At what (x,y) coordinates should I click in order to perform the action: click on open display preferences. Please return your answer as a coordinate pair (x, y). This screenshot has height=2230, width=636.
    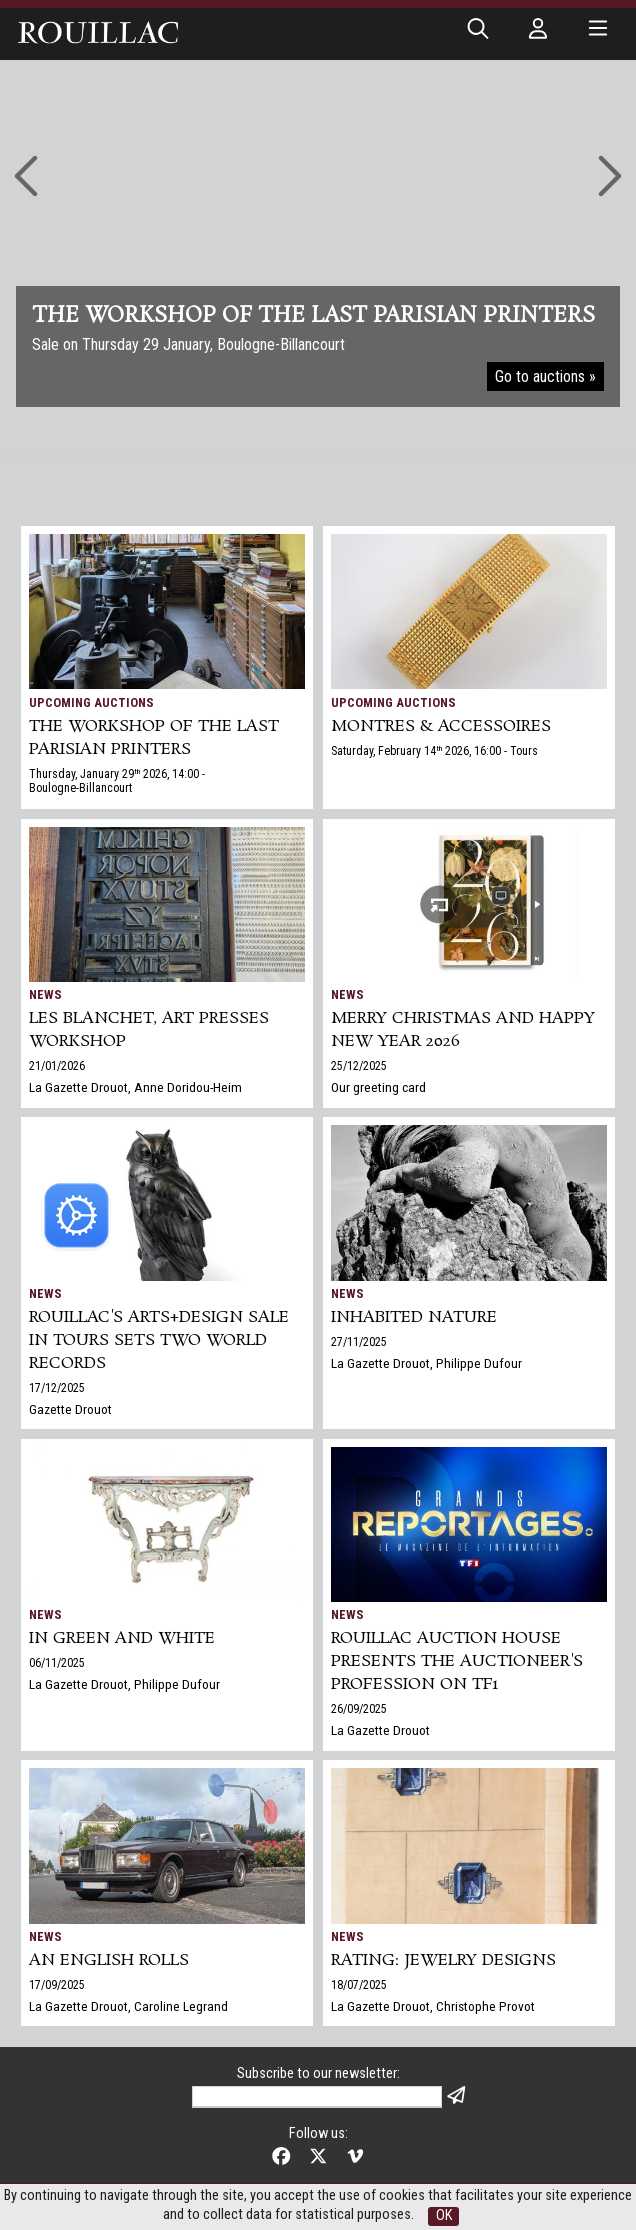
    Looking at the image, I should click on (501, 896).